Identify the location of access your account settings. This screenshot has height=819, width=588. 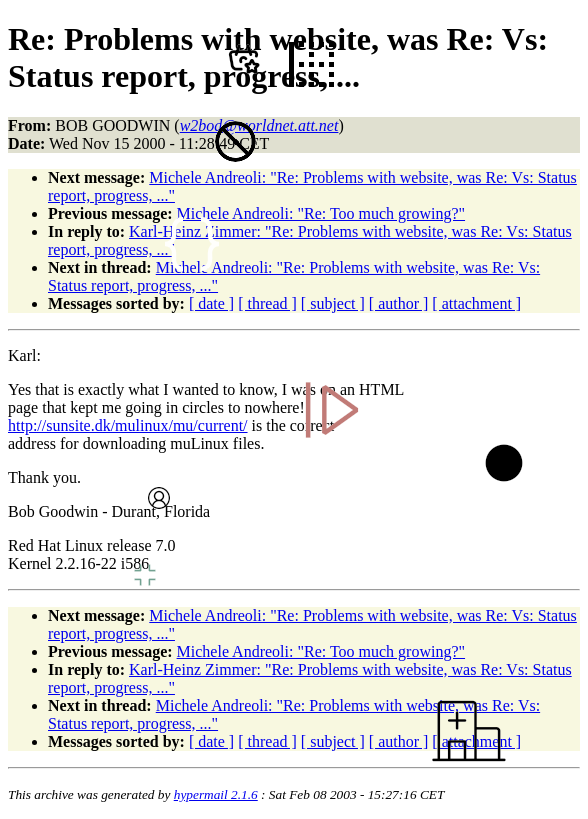
(159, 498).